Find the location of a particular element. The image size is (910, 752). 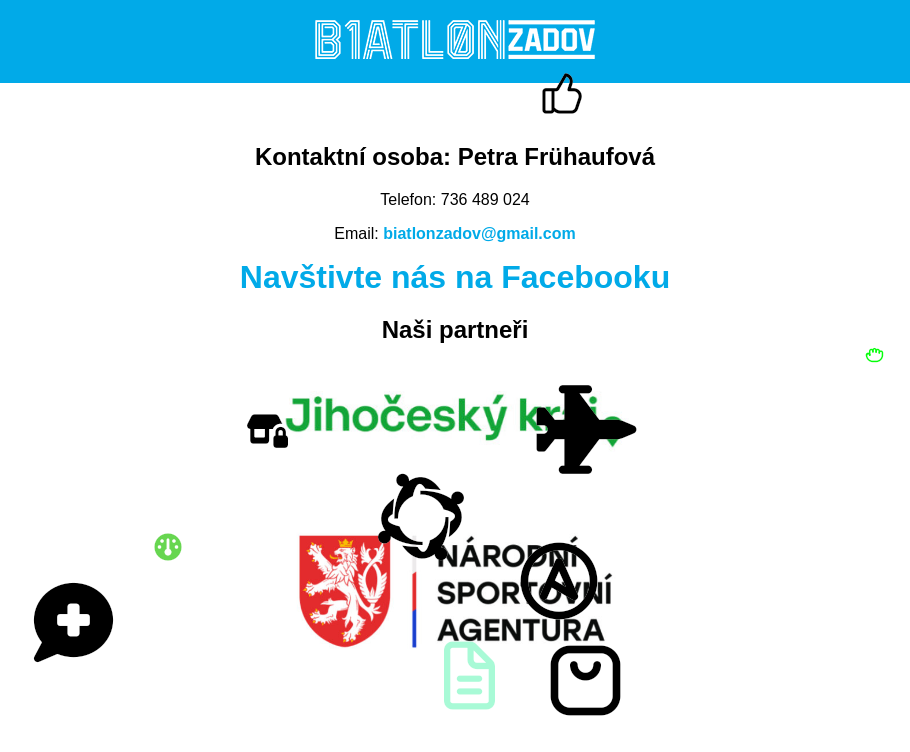

drag to reorder items is located at coordinates (874, 353).